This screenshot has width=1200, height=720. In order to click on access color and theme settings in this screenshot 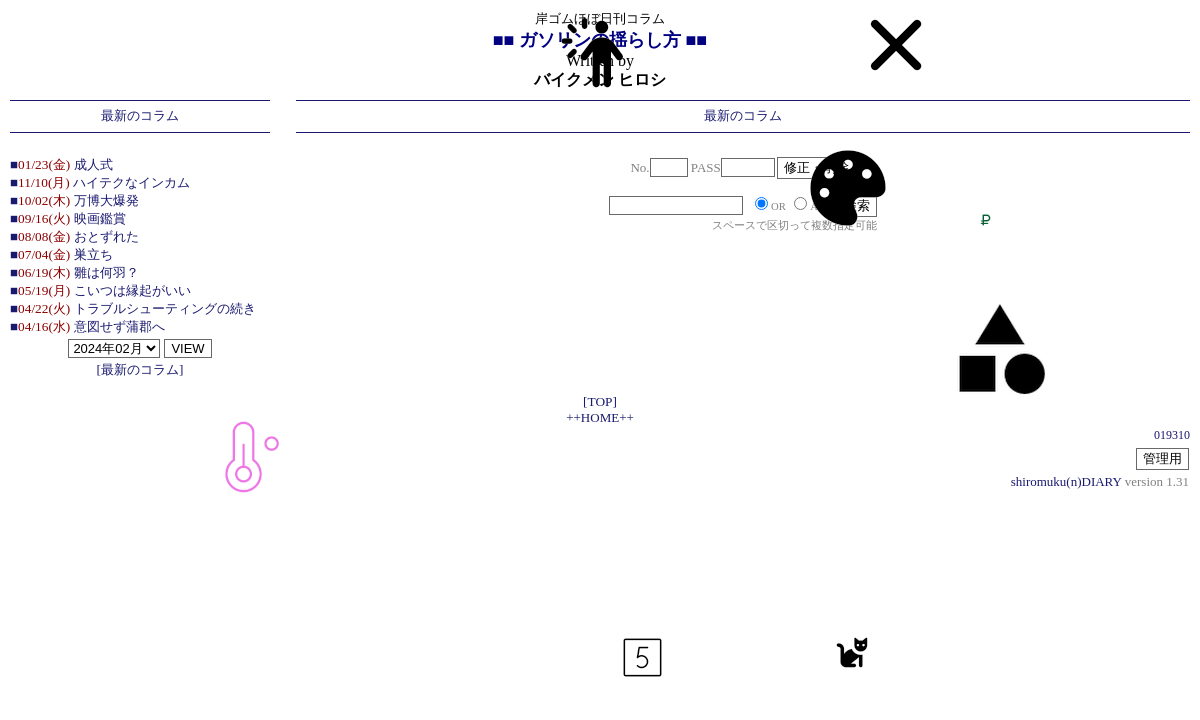, I will do `click(848, 188)`.